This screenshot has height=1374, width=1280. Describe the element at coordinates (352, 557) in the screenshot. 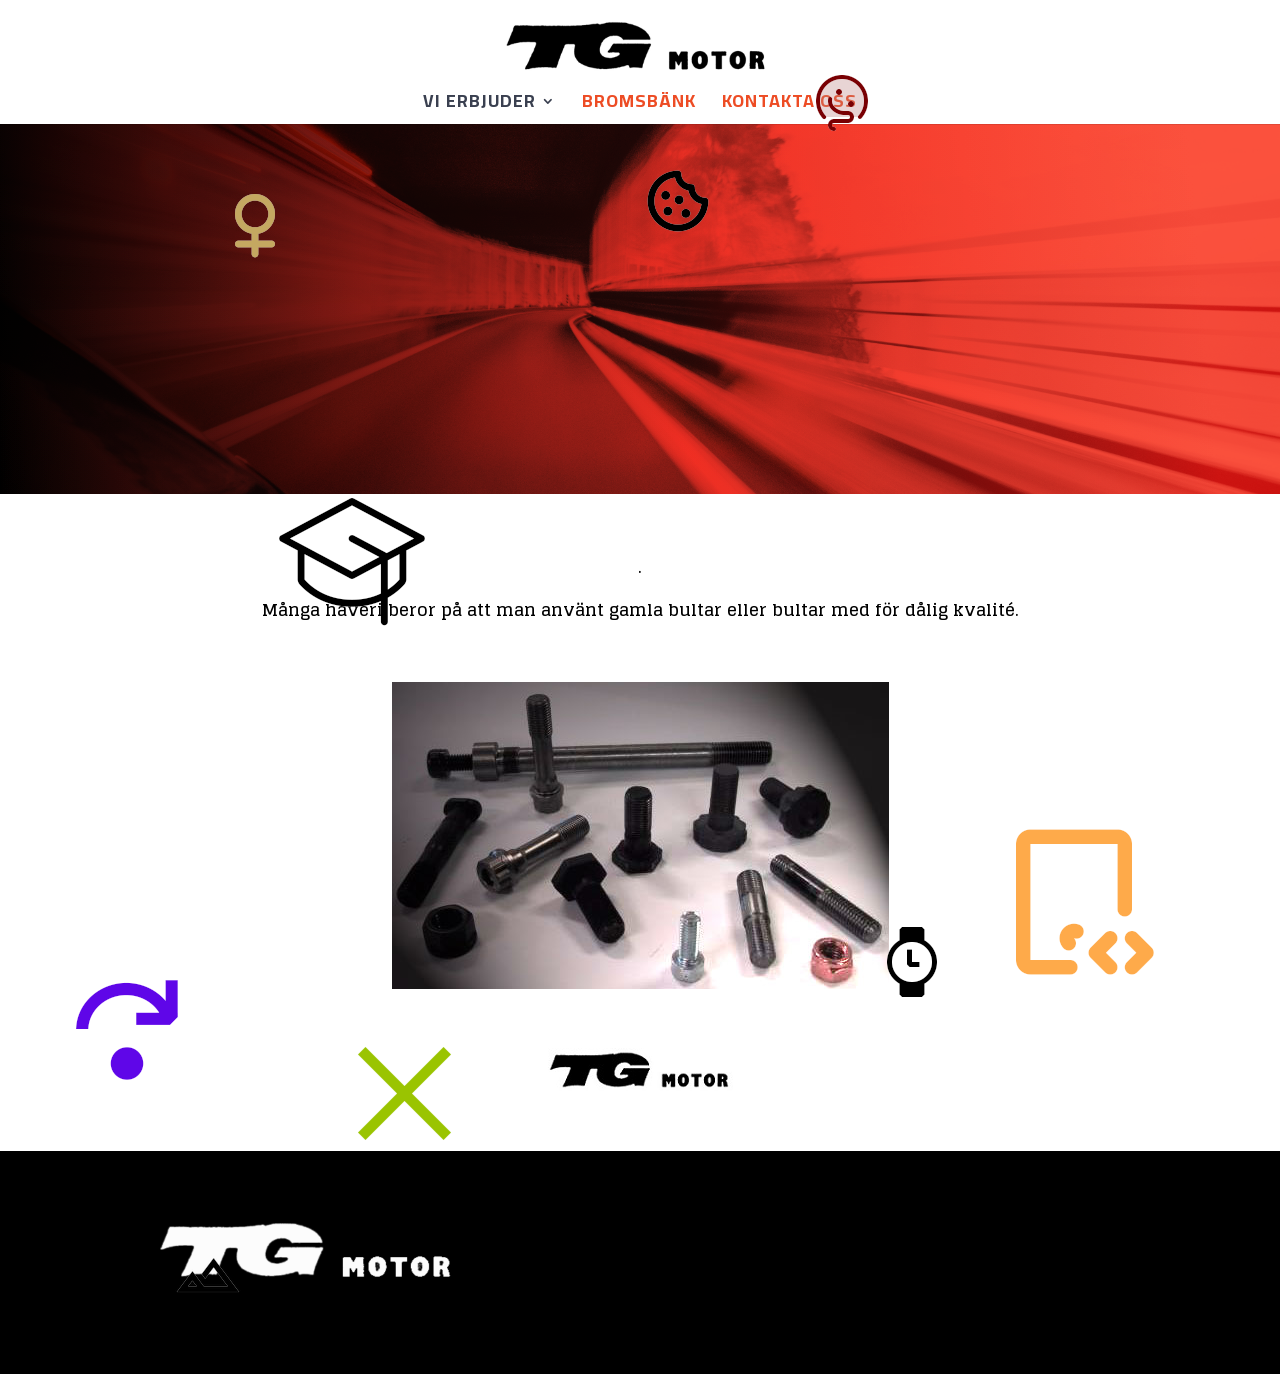

I see `access education or learning resources` at that location.